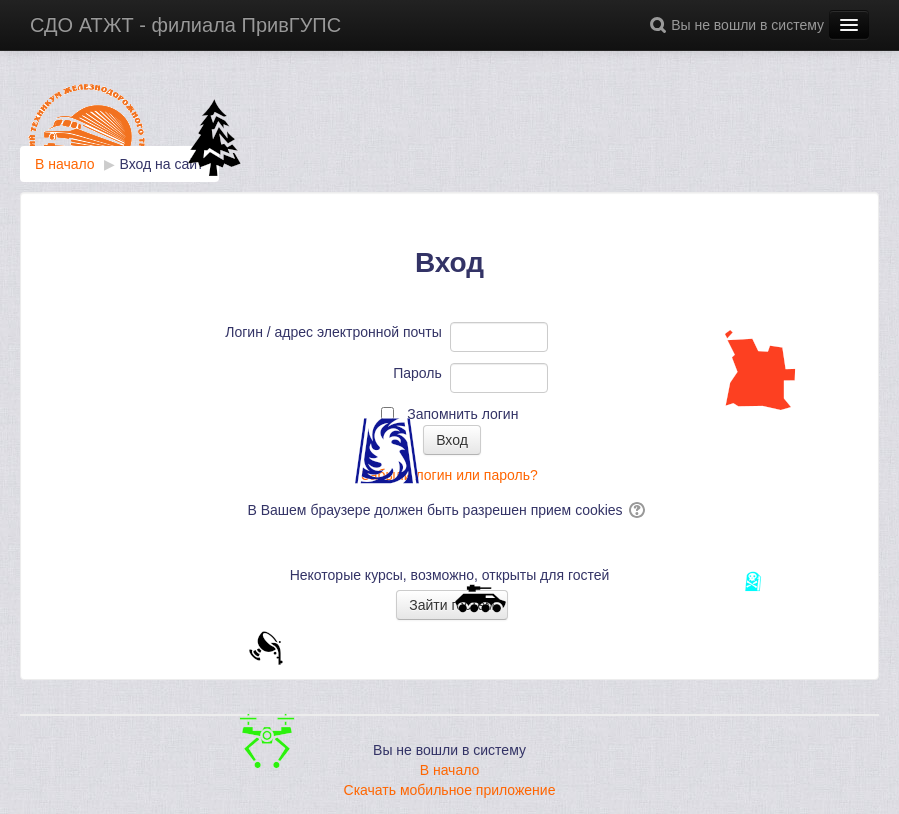 The width and height of the screenshot is (899, 814). What do you see at coordinates (387, 451) in the screenshot?
I see `enter a magical portal or gateway` at bounding box center [387, 451].